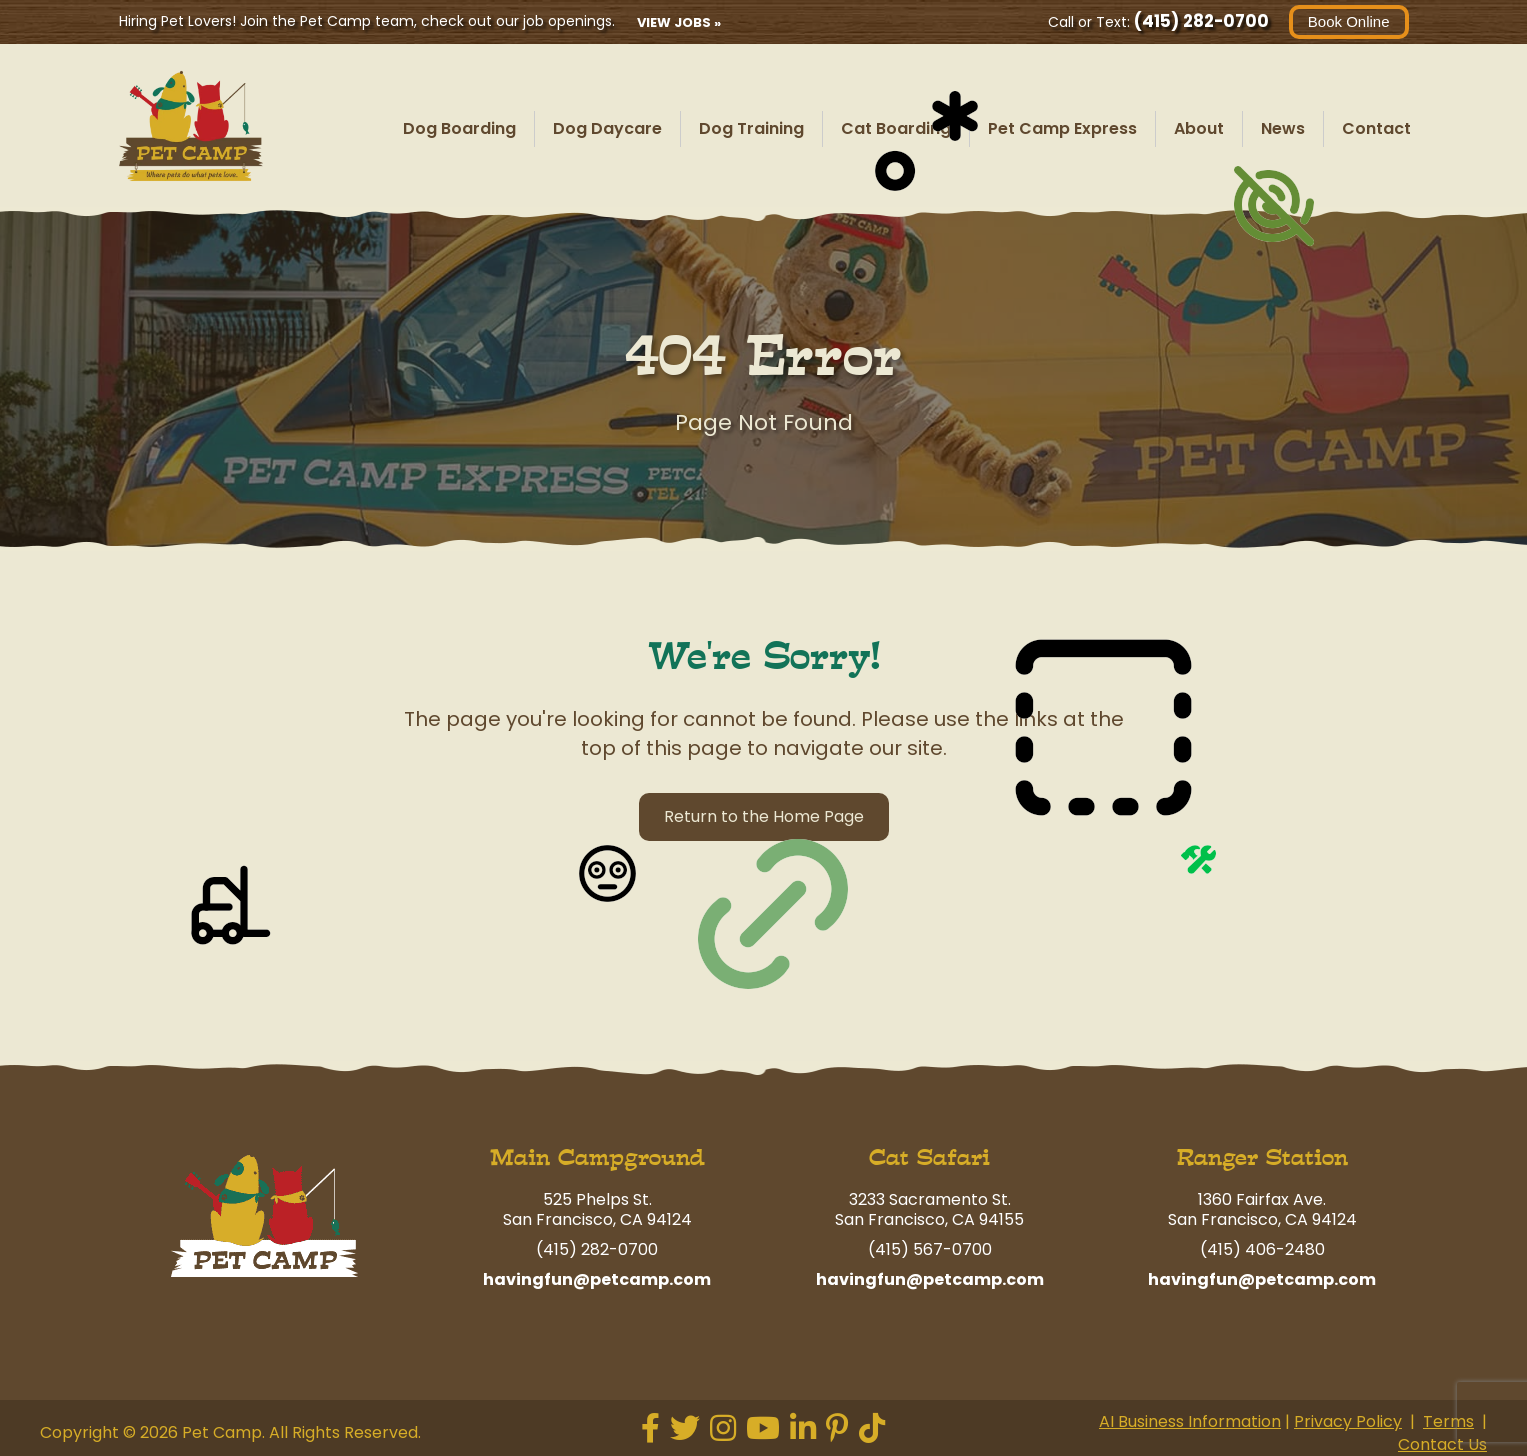 This screenshot has width=1527, height=1456. Describe the element at coordinates (229, 907) in the screenshot. I see `access warehouse or inventory management` at that location.